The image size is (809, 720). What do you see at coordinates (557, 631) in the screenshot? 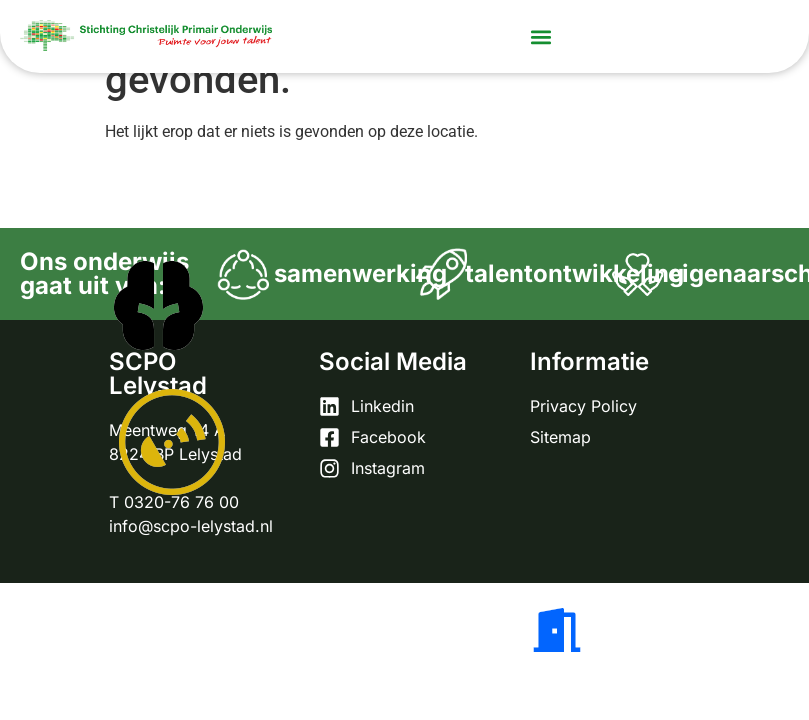
I see `log out or exit the application` at bounding box center [557, 631].